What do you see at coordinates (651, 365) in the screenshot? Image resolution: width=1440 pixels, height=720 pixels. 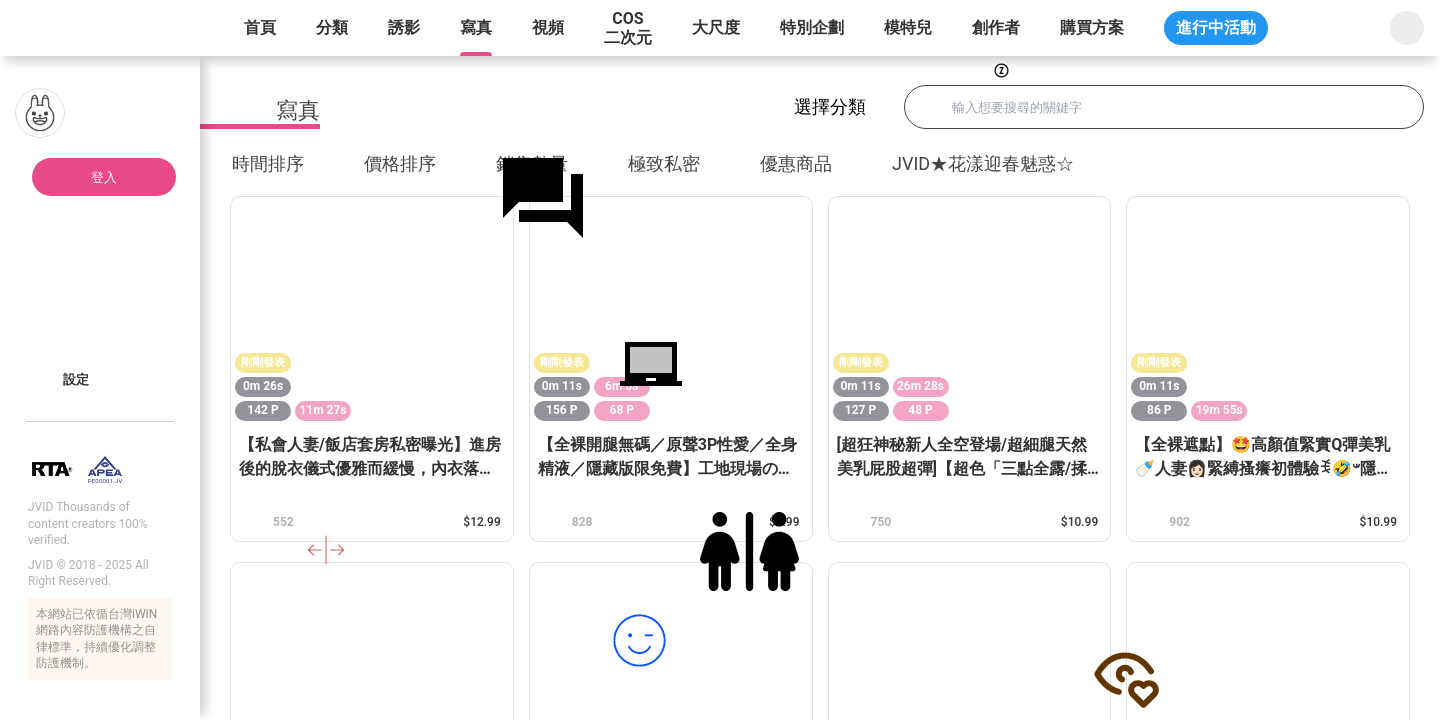 I see `access chromebook or laptop settings` at bounding box center [651, 365].